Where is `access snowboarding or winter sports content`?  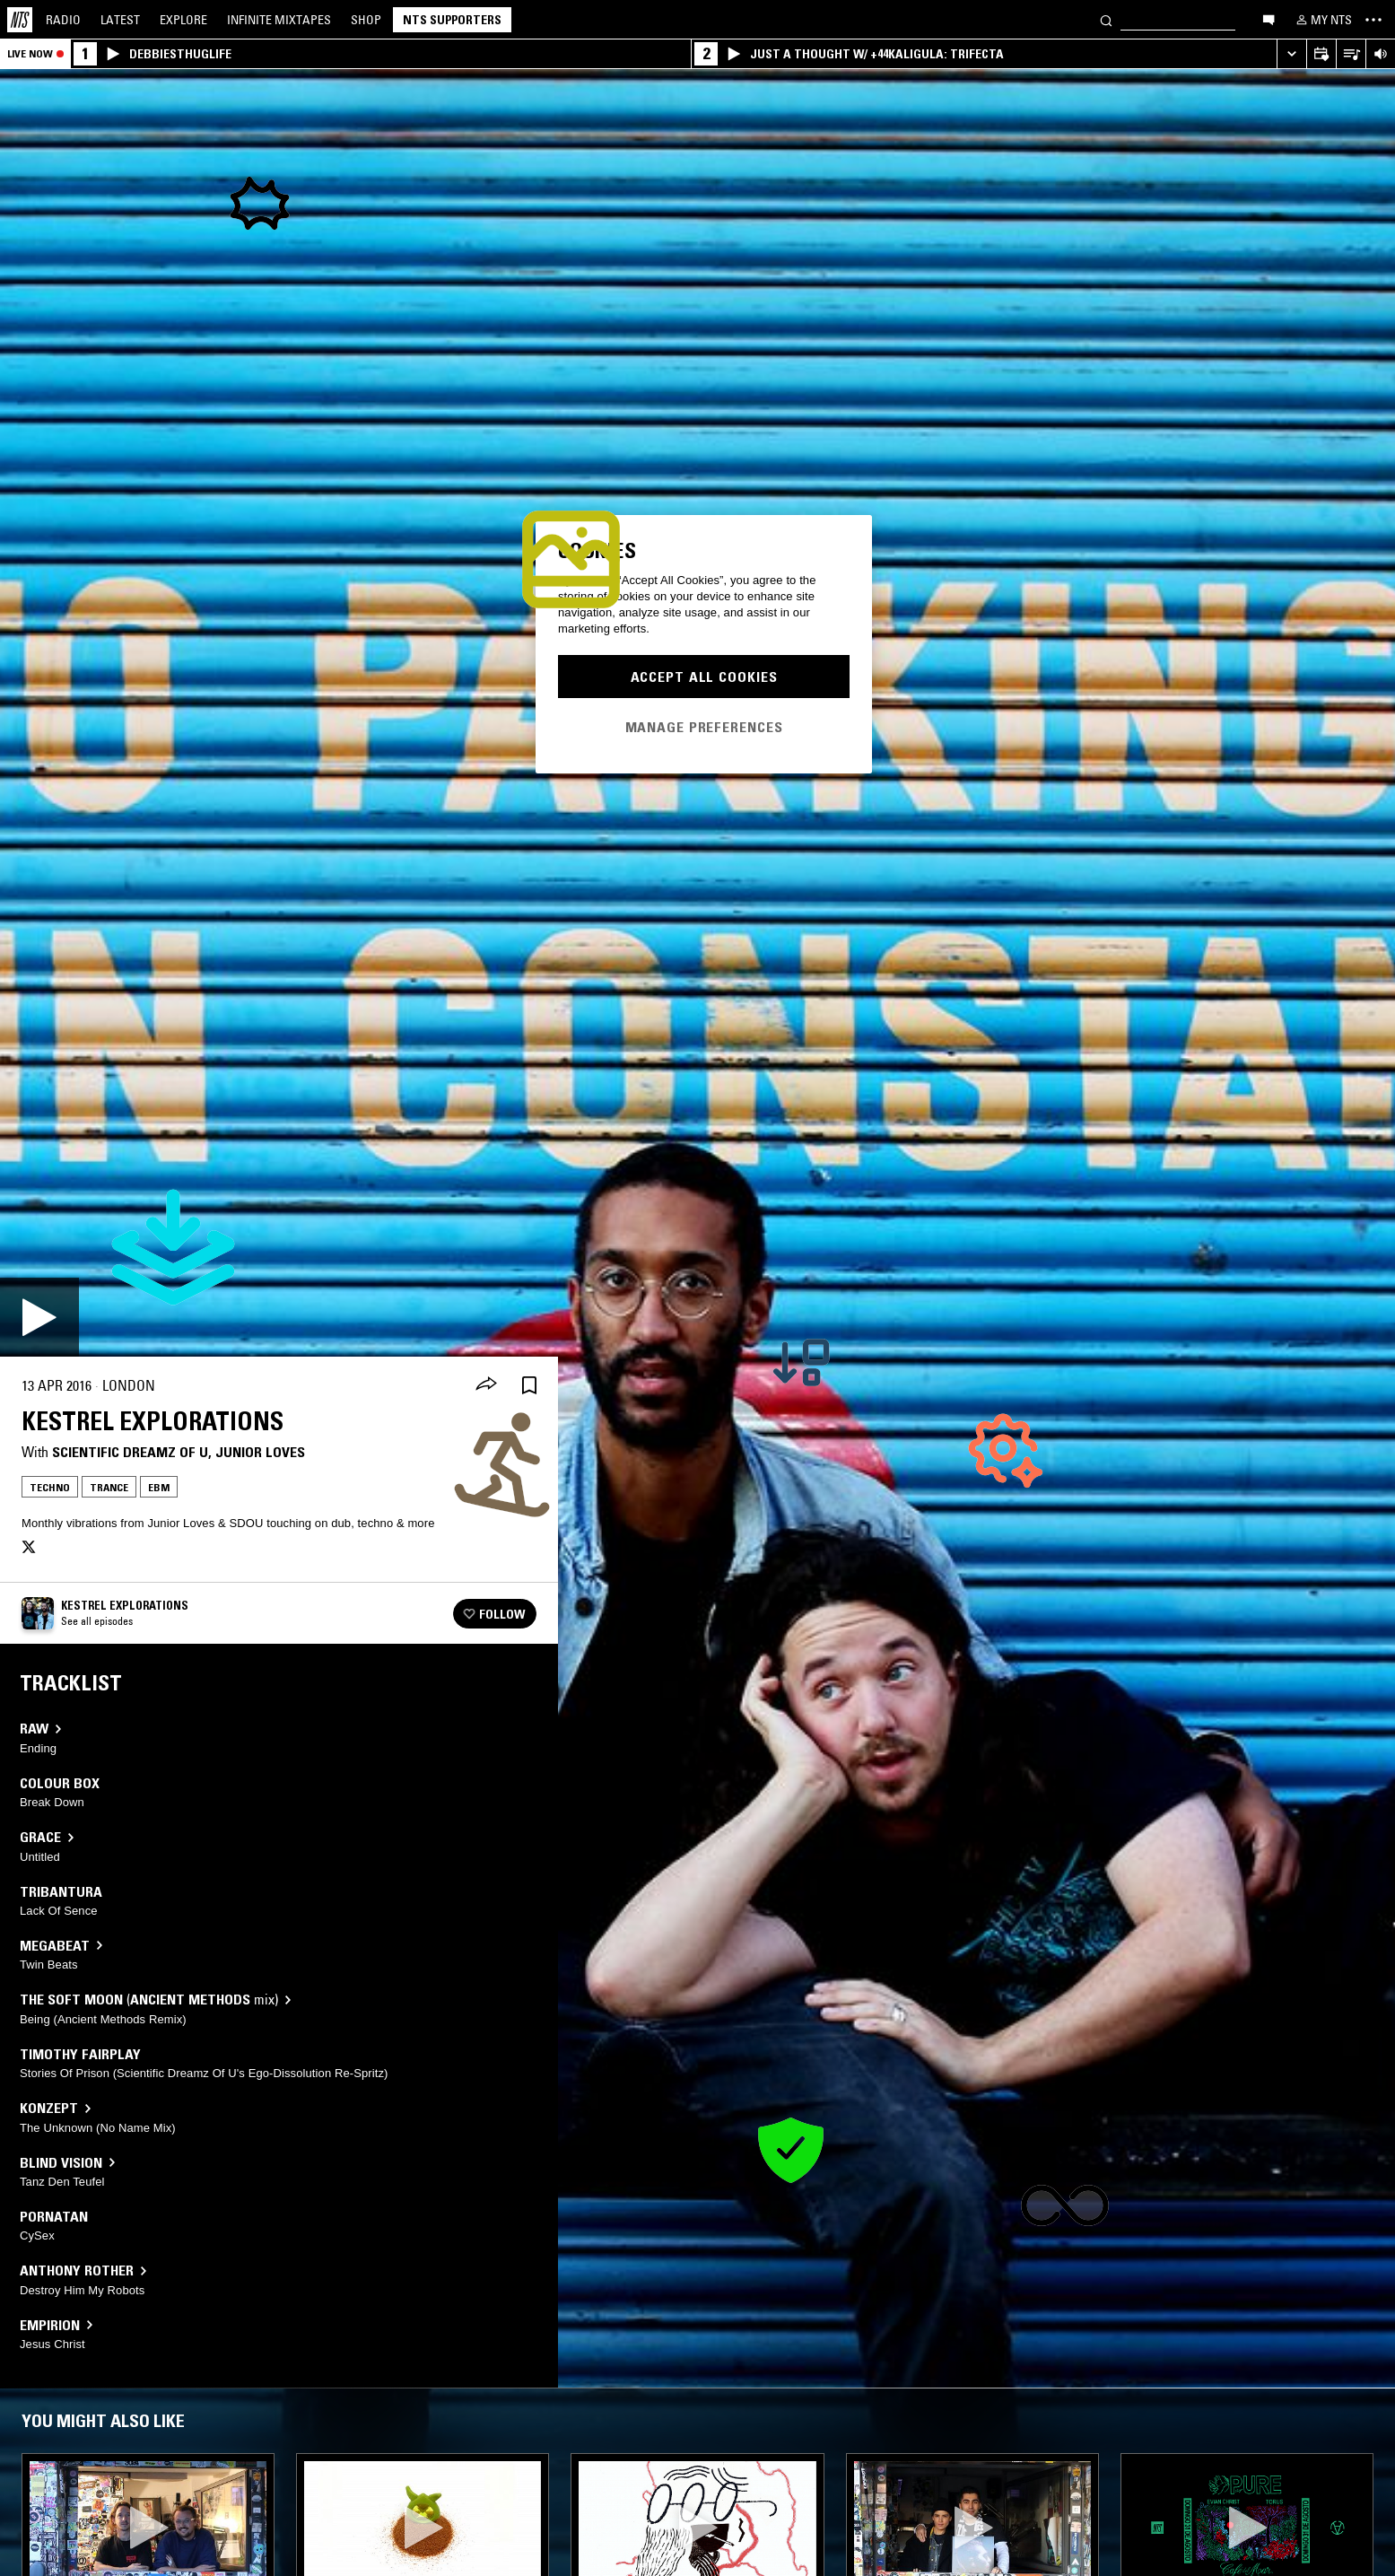 access snowboarding or winter sports content is located at coordinates (501, 1464).